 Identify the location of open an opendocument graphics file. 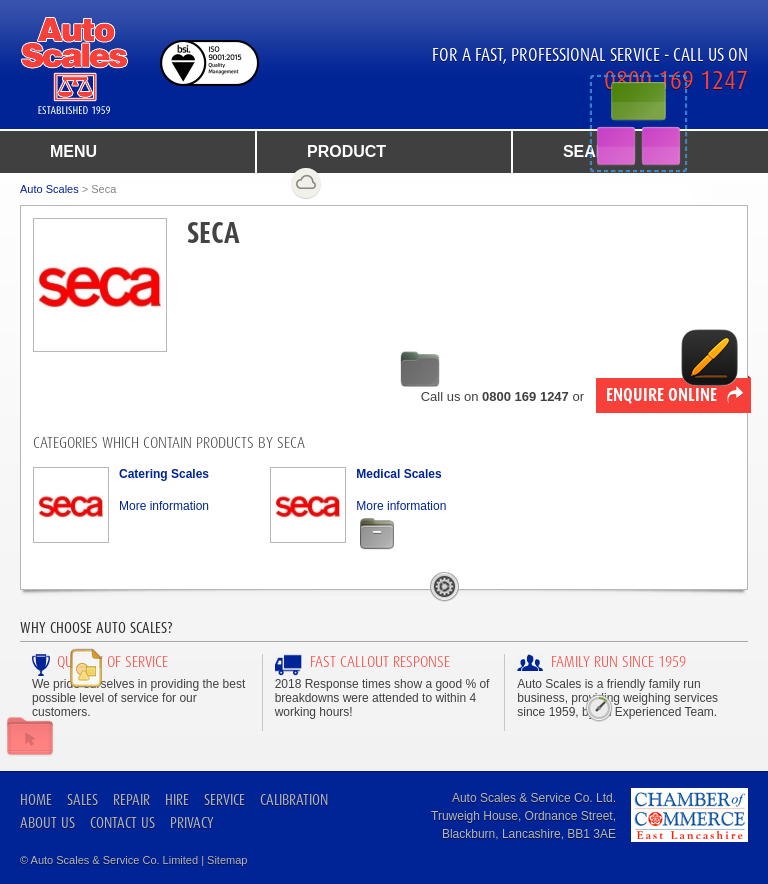
(86, 668).